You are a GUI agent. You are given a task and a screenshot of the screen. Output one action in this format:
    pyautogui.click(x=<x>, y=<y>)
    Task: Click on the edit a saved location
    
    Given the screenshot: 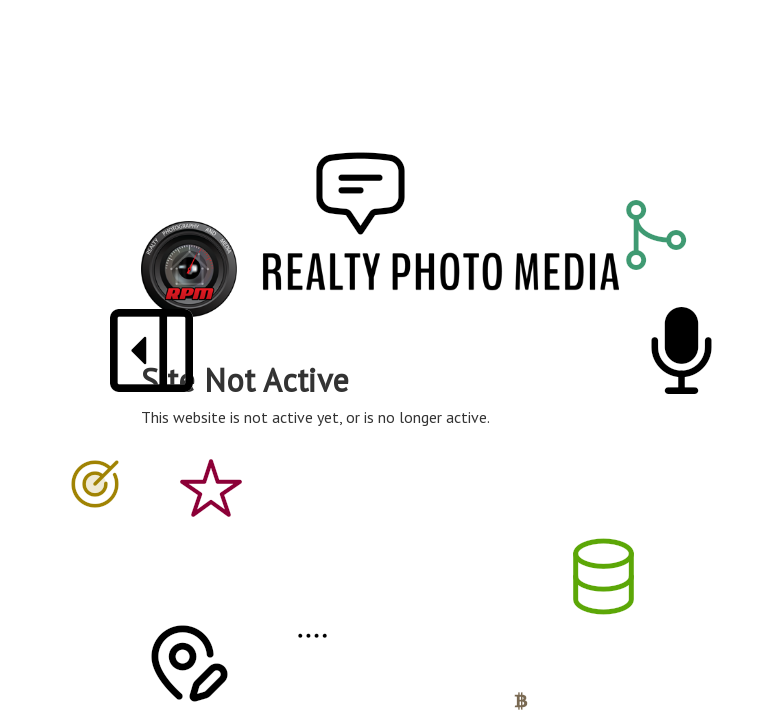 What is the action you would take?
    pyautogui.click(x=189, y=663)
    